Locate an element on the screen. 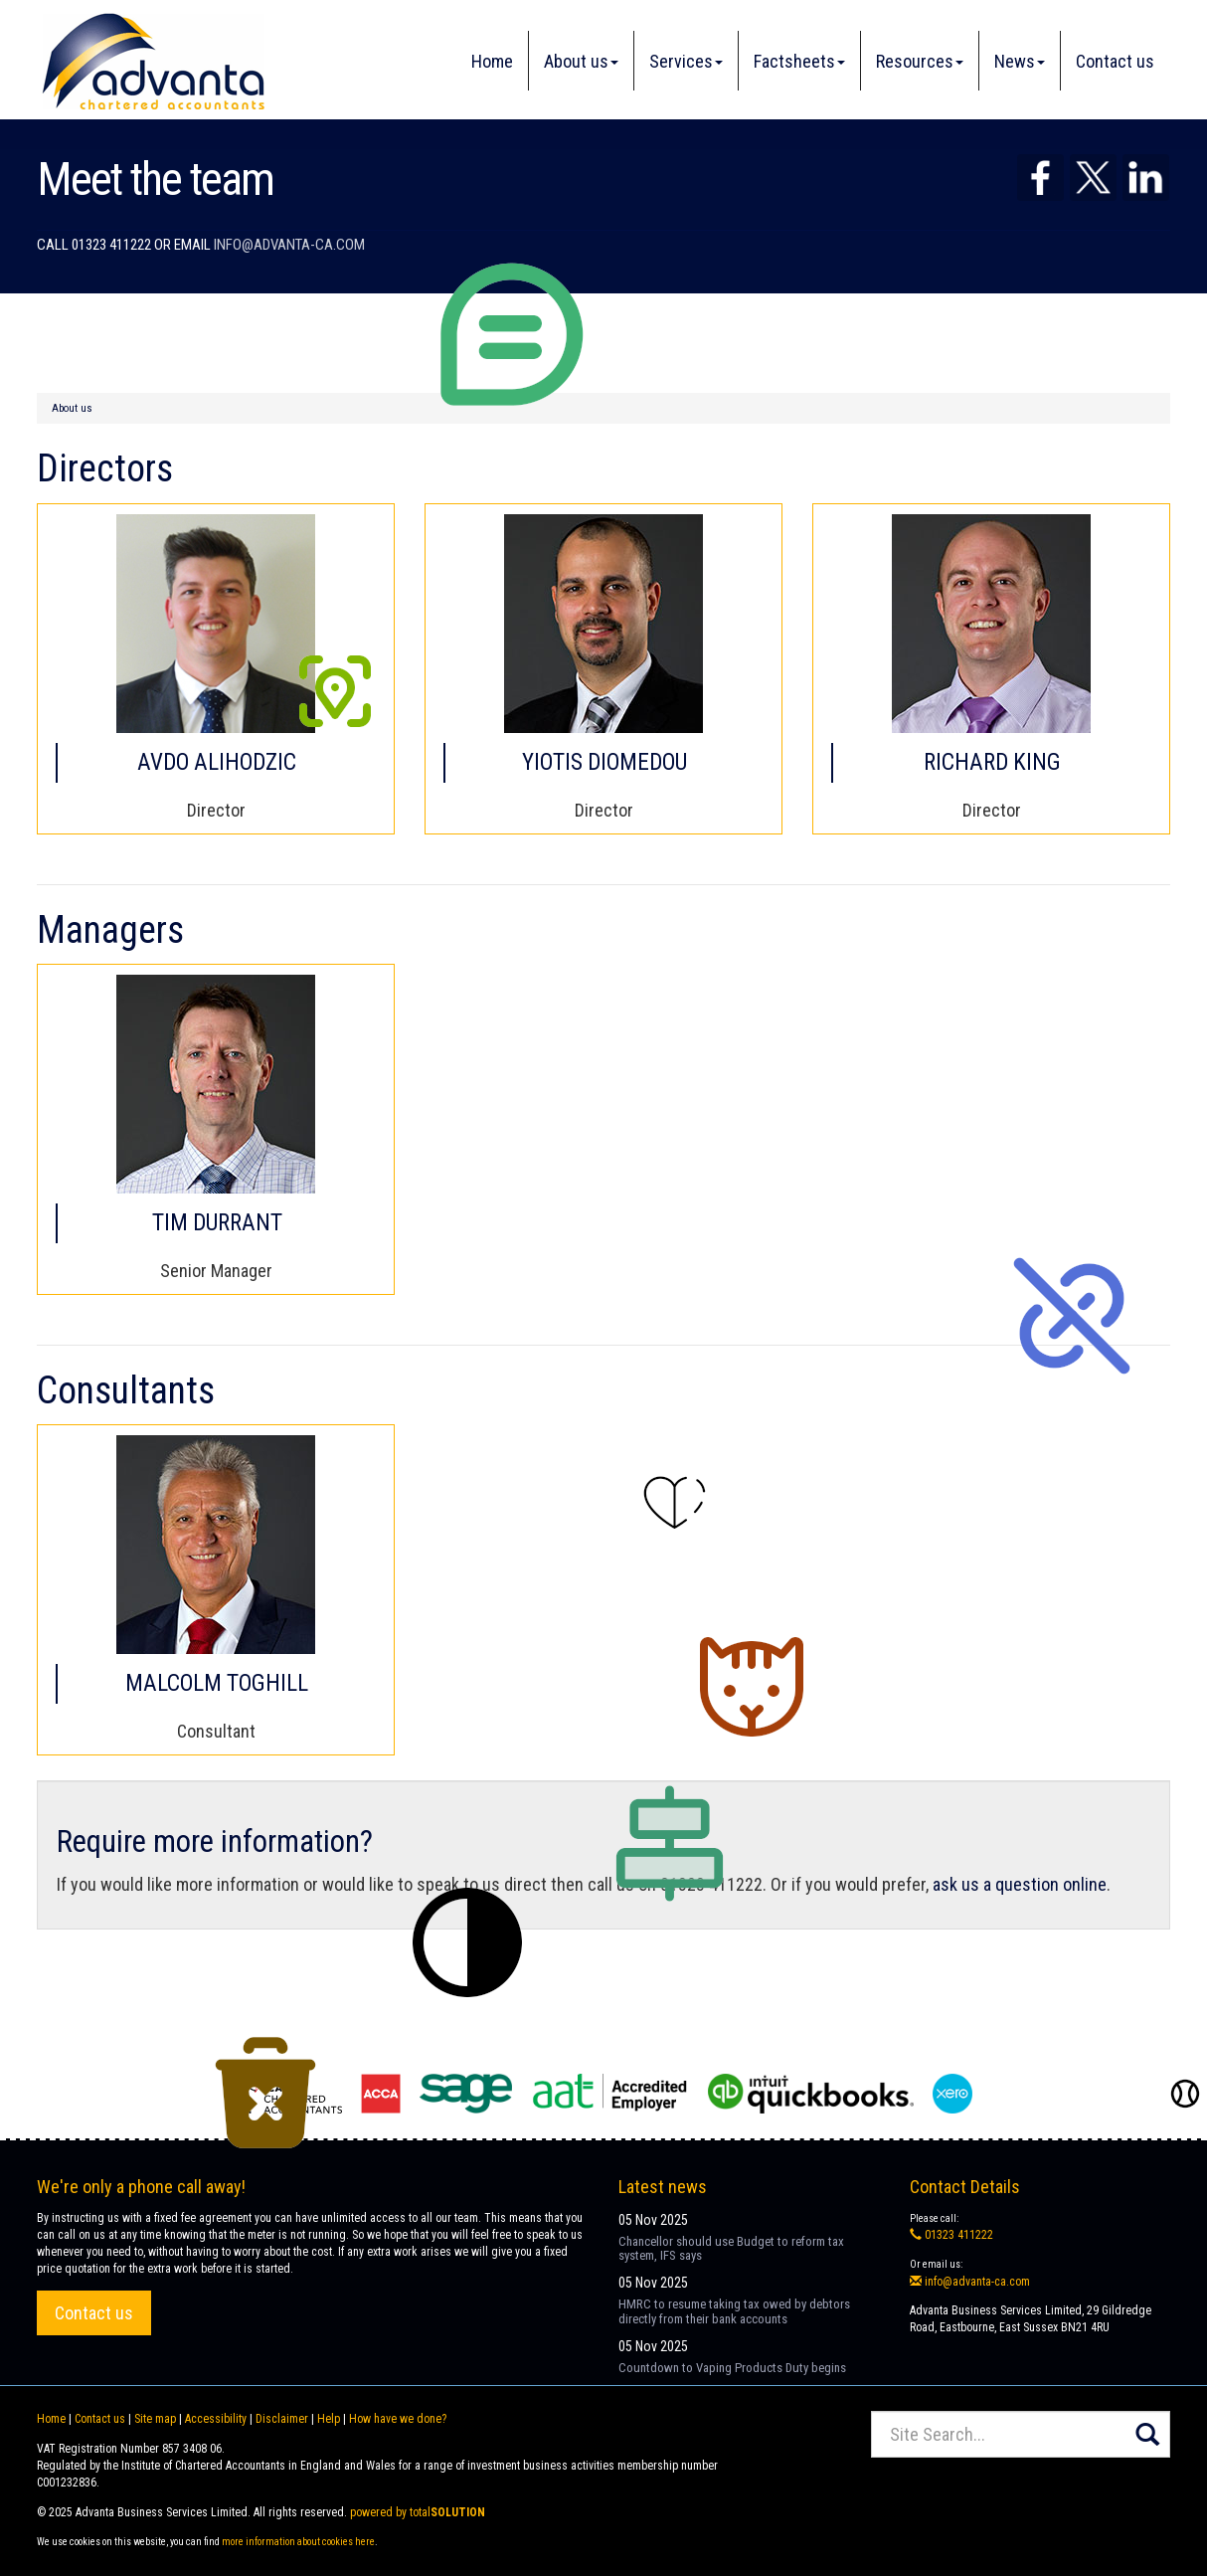 The height and width of the screenshot is (2576, 1207). view pet or animal-related content is located at coordinates (752, 1685).